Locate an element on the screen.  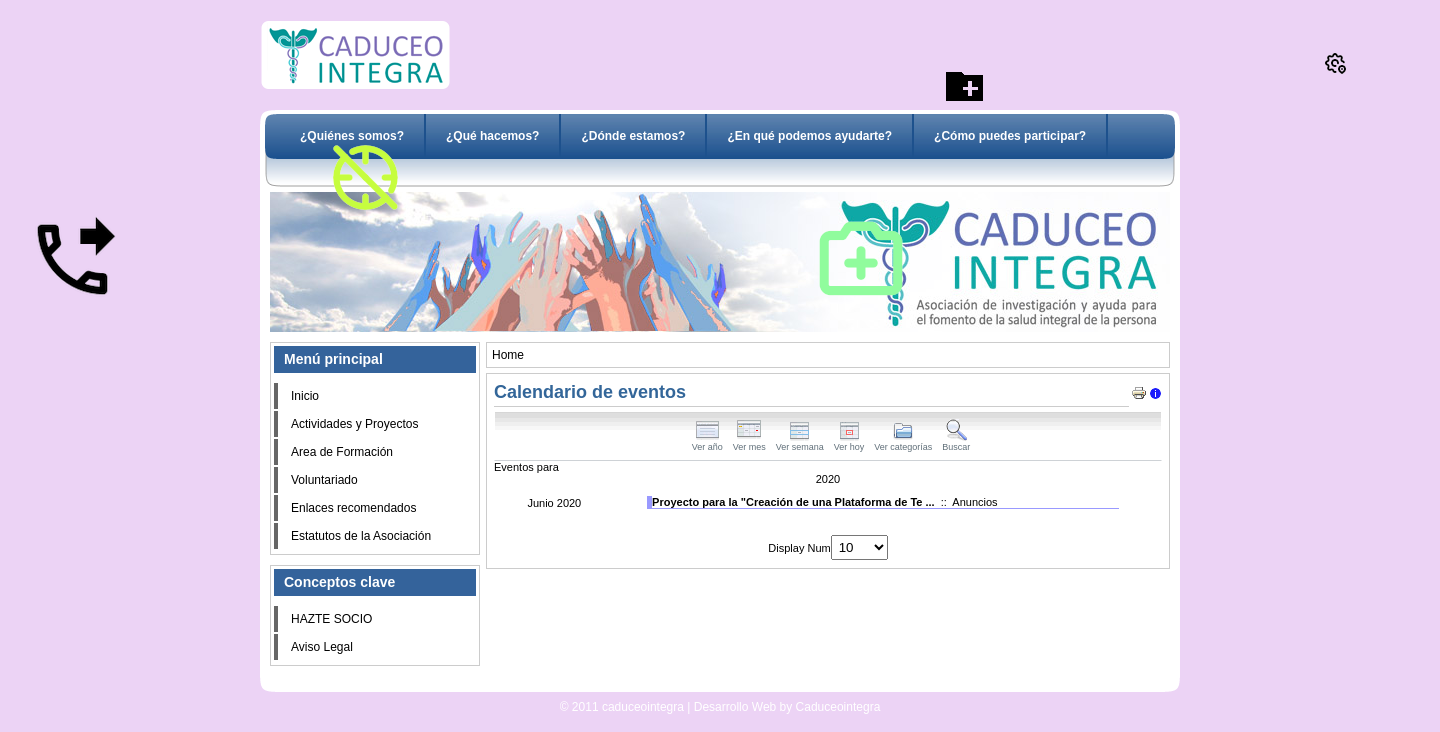
disable viewfinder or camera focus is located at coordinates (365, 177).